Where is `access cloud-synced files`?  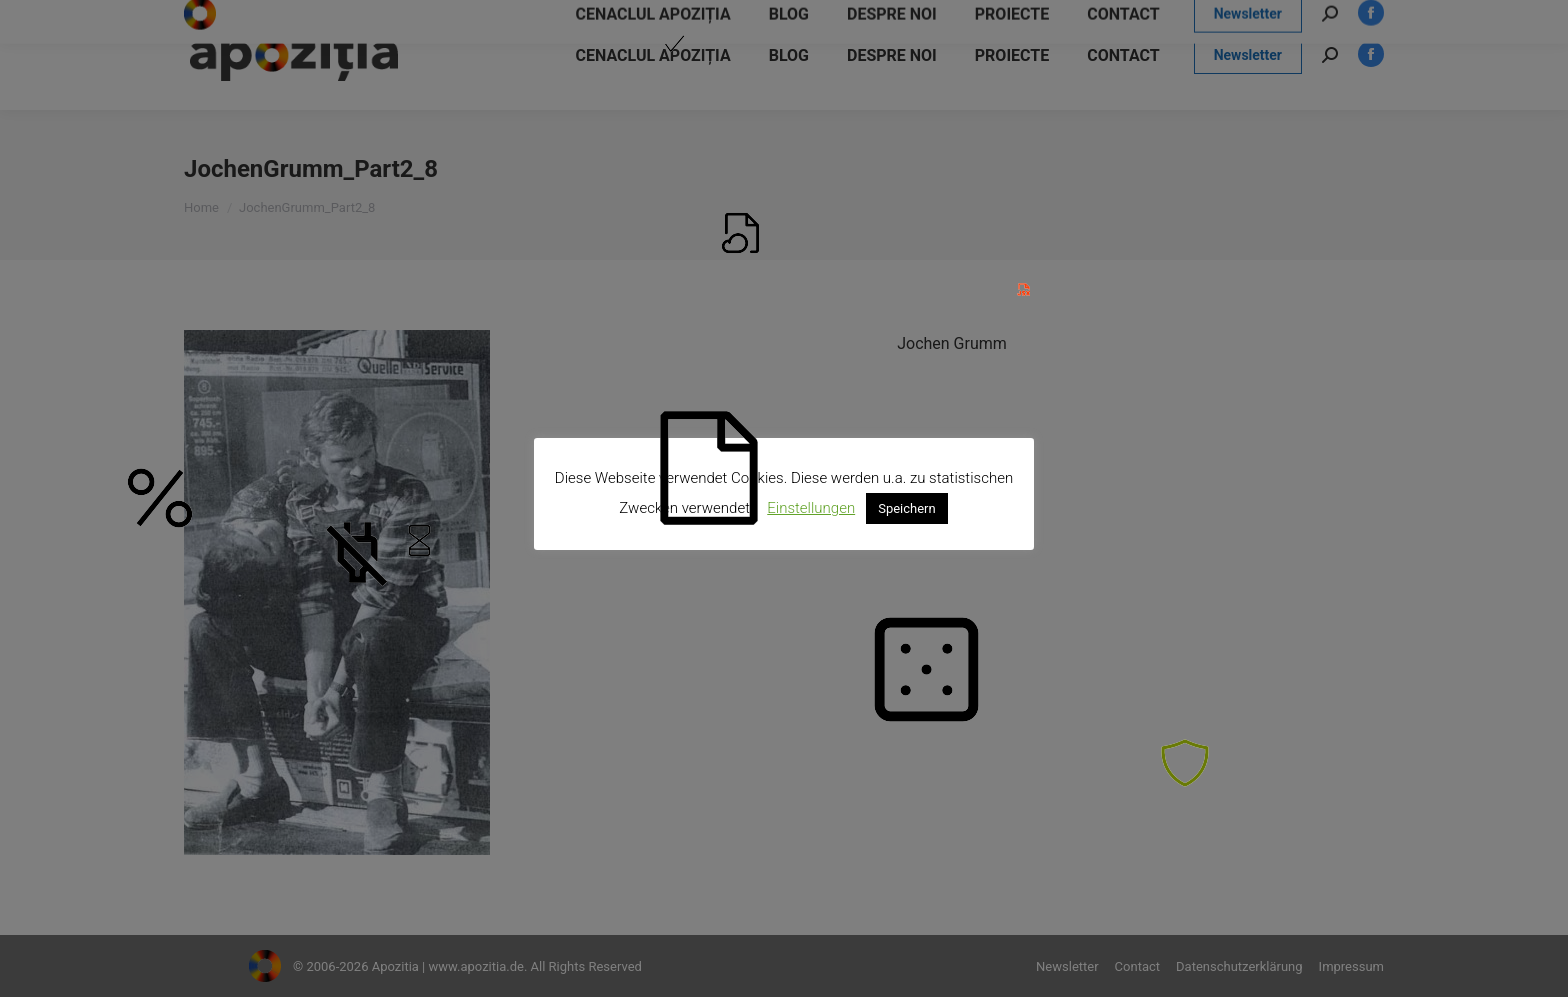 access cloud-synced files is located at coordinates (742, 233).